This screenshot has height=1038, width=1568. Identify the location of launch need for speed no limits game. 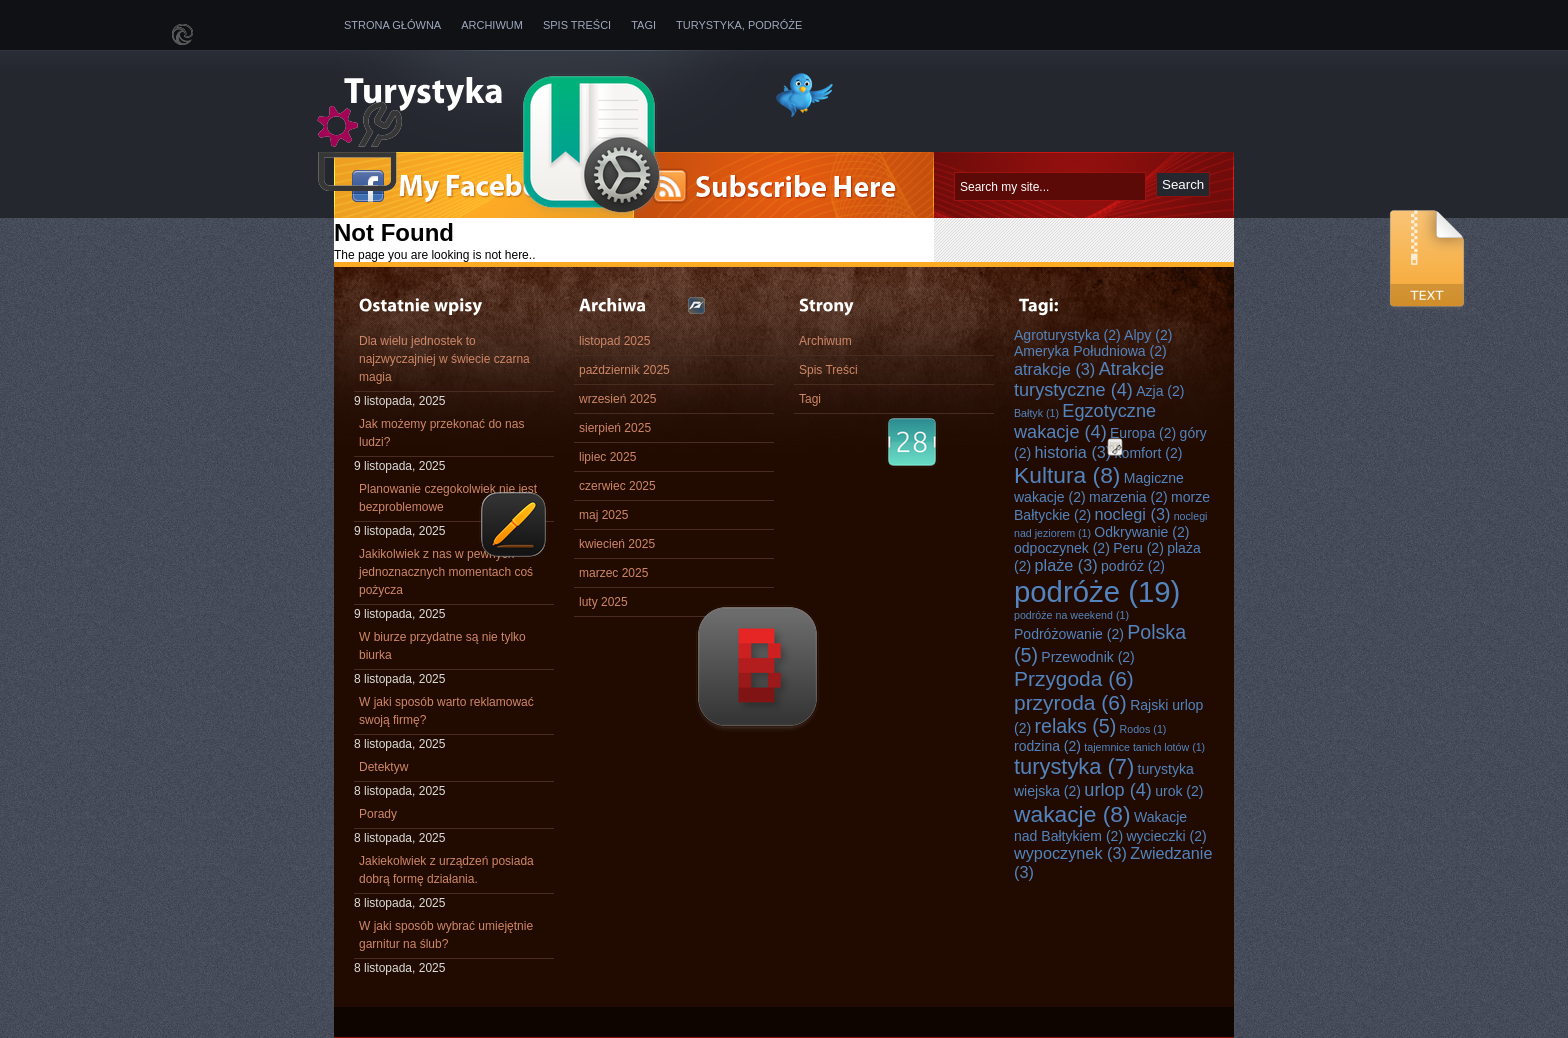
(696, 305).